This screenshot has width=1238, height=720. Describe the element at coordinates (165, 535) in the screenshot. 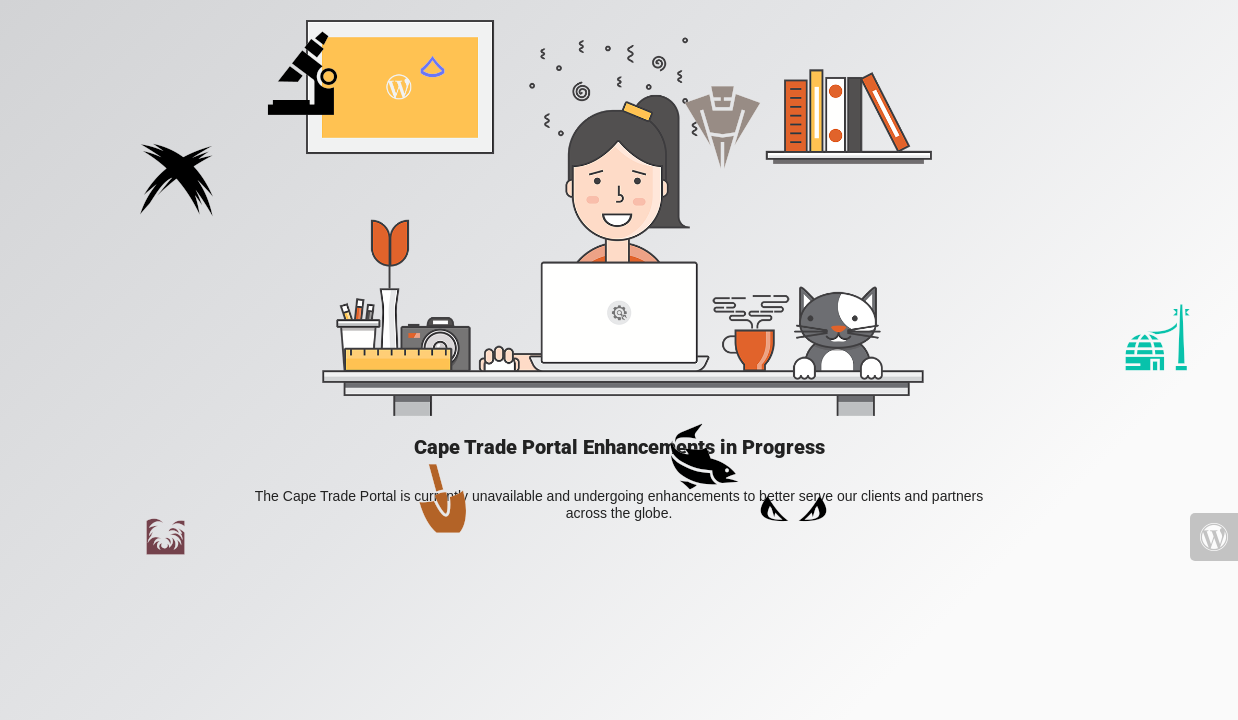

I see `enter a fire-themed portal or dungeon` at that location.